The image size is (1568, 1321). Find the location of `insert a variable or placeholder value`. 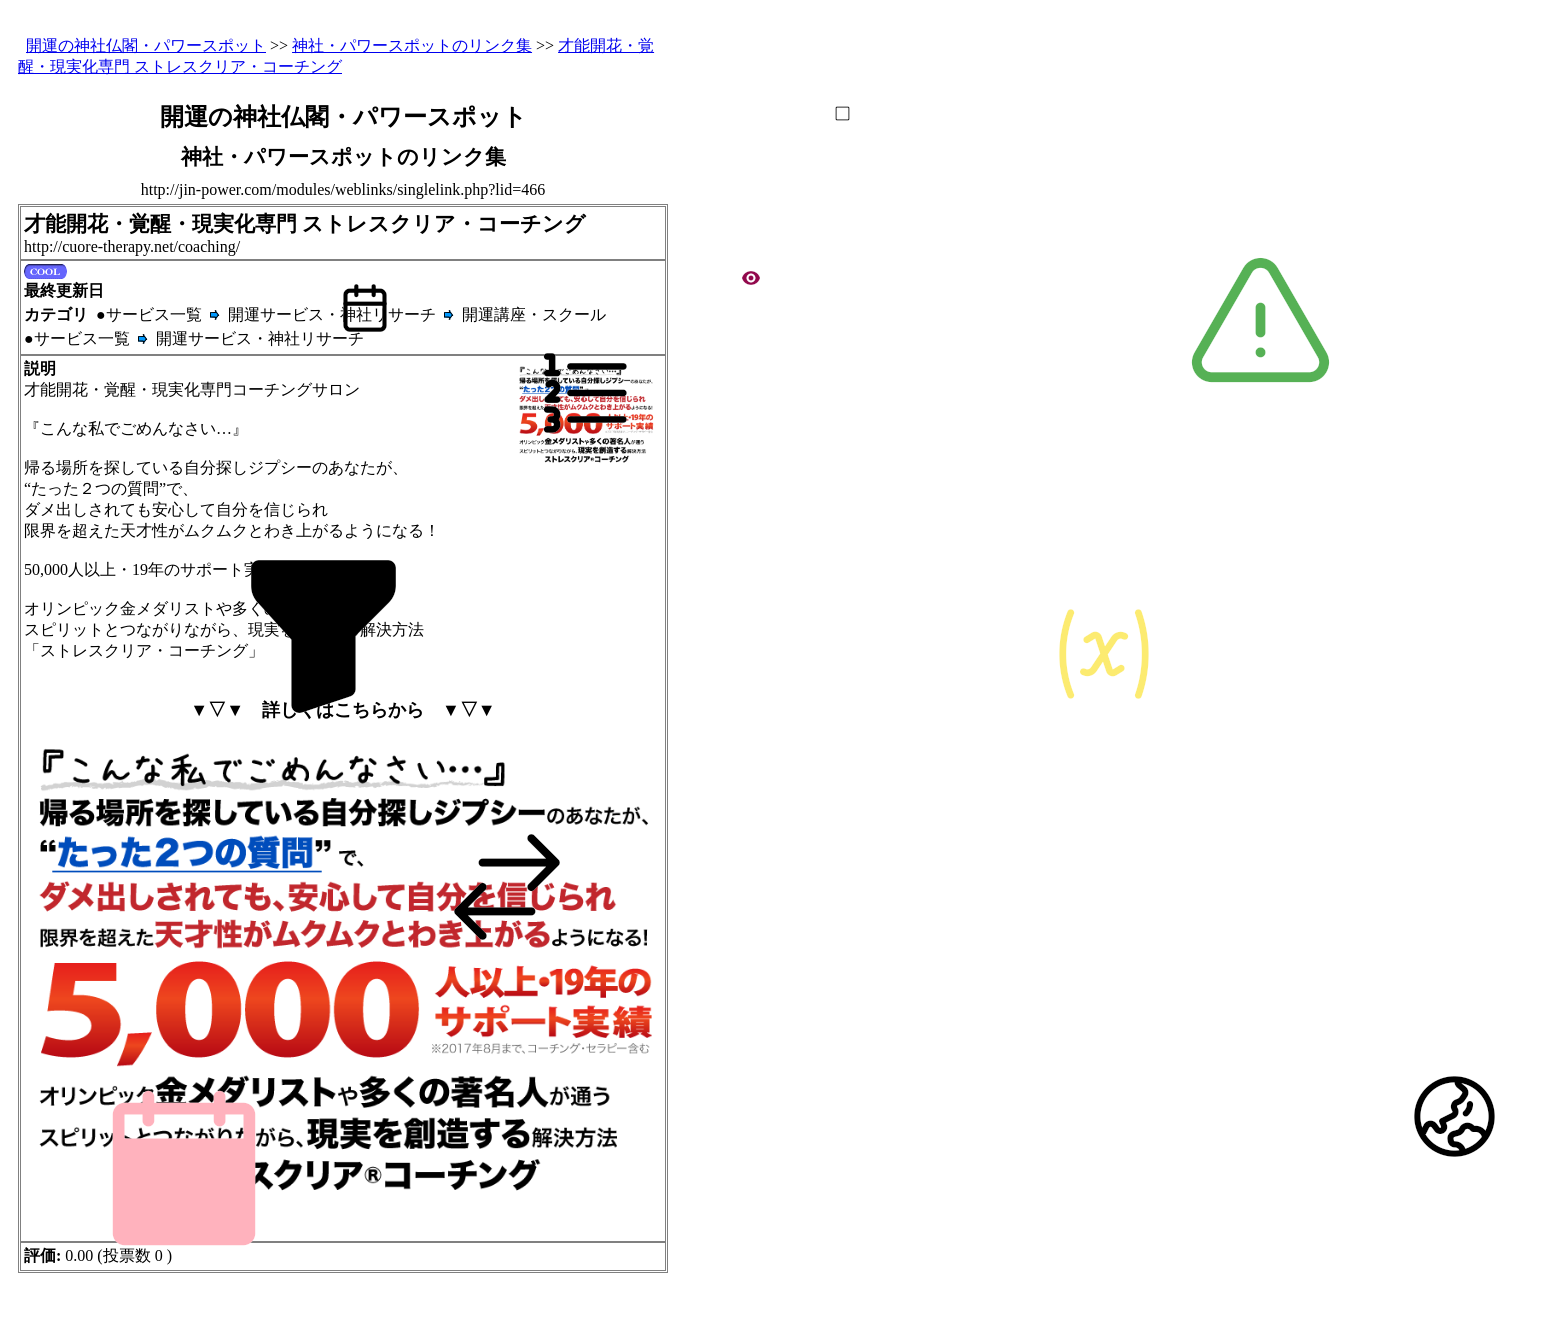

insert a variable or placeholder value is located at coordinates (1104, 654).